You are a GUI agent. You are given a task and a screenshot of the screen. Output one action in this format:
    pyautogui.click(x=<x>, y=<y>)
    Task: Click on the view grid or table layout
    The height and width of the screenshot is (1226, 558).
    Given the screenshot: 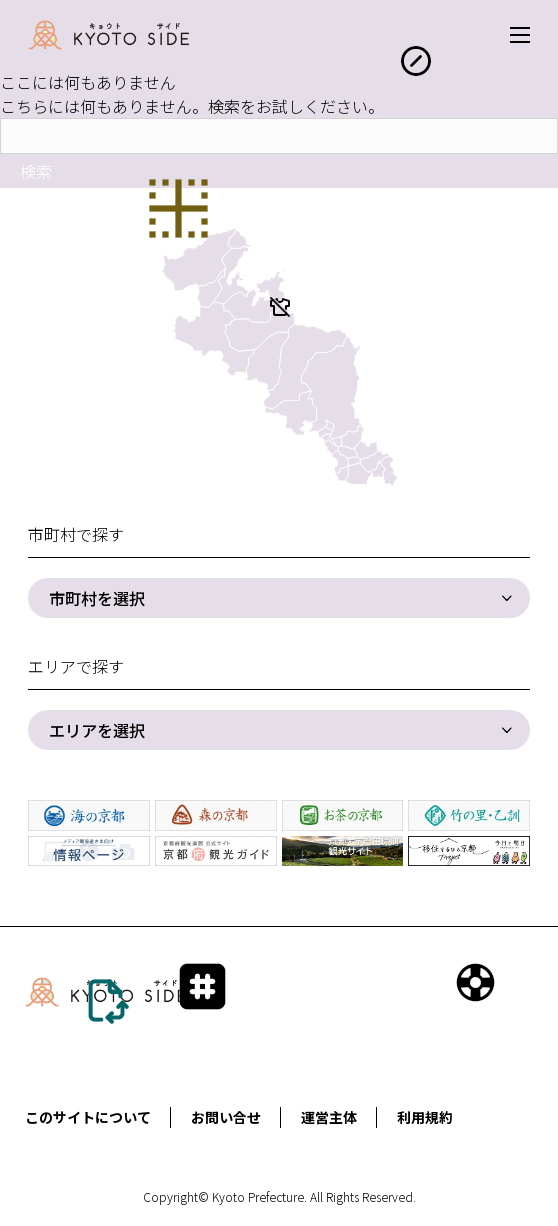 What is the action you would take?
    pyautogui.click(x=202, y=986)
    